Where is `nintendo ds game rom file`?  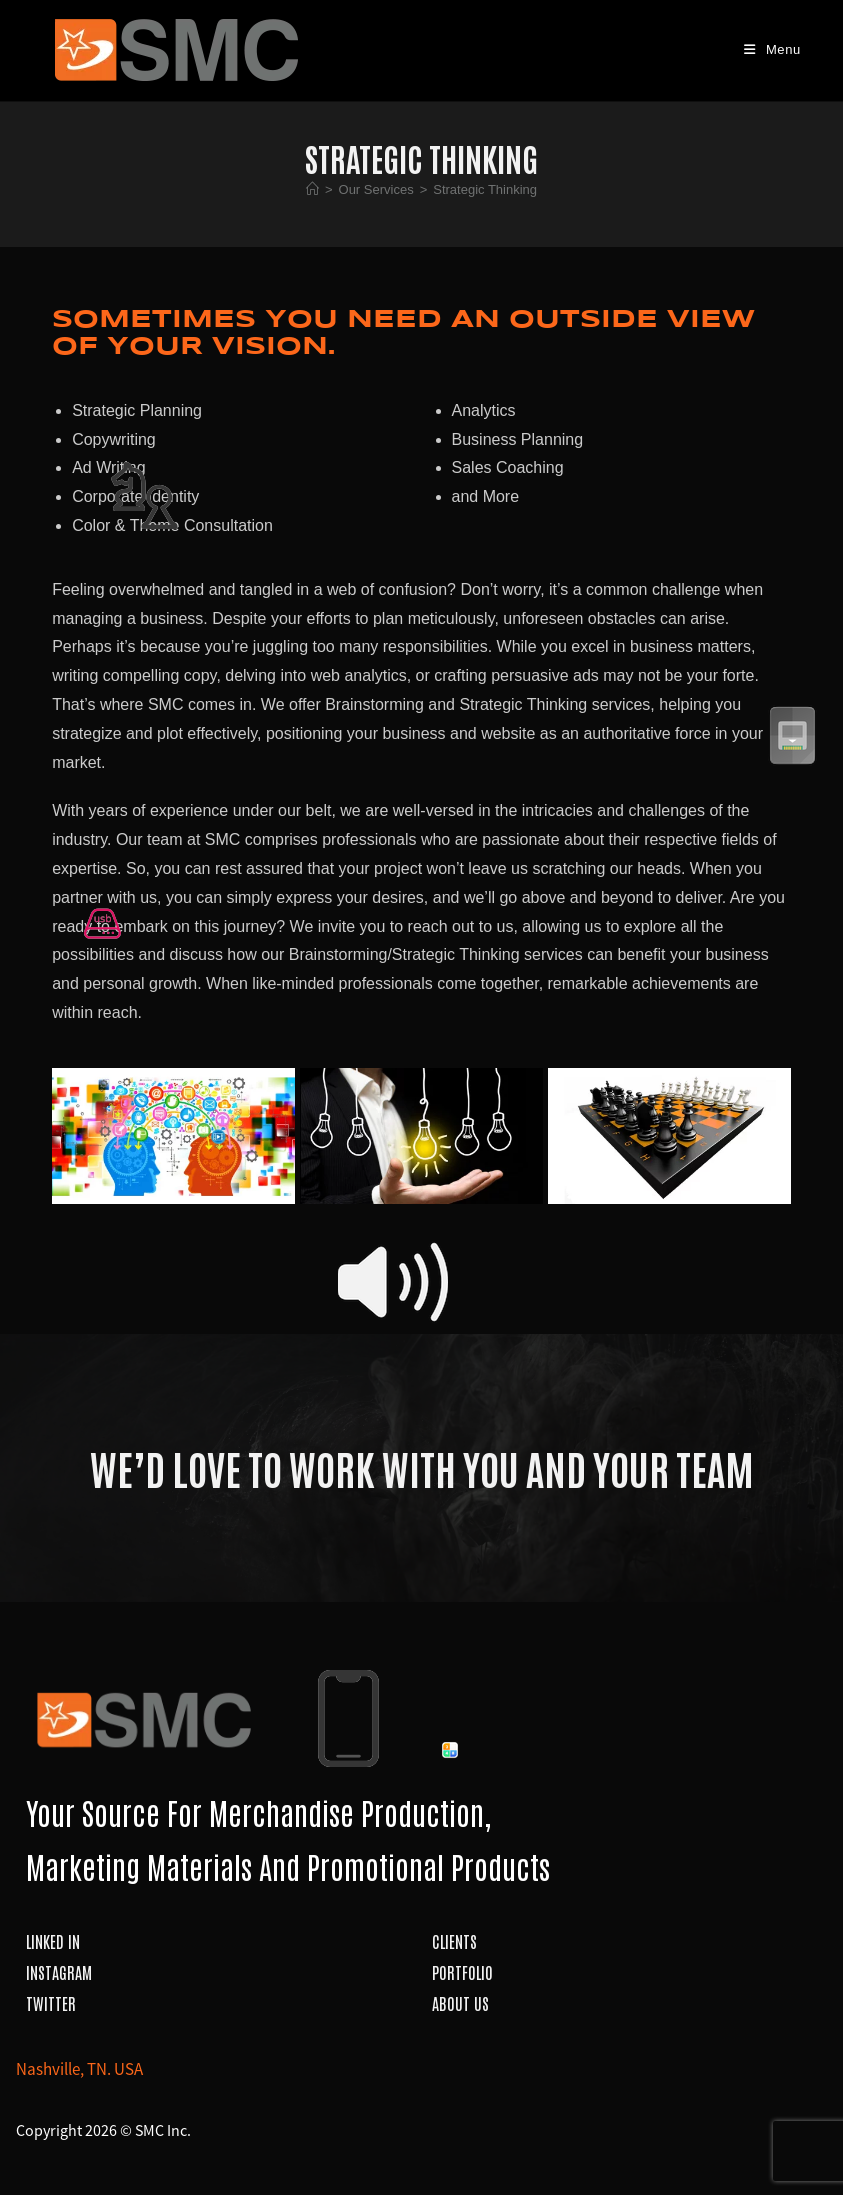
nintendo ds game rom file is located at coordinates (792, 735).